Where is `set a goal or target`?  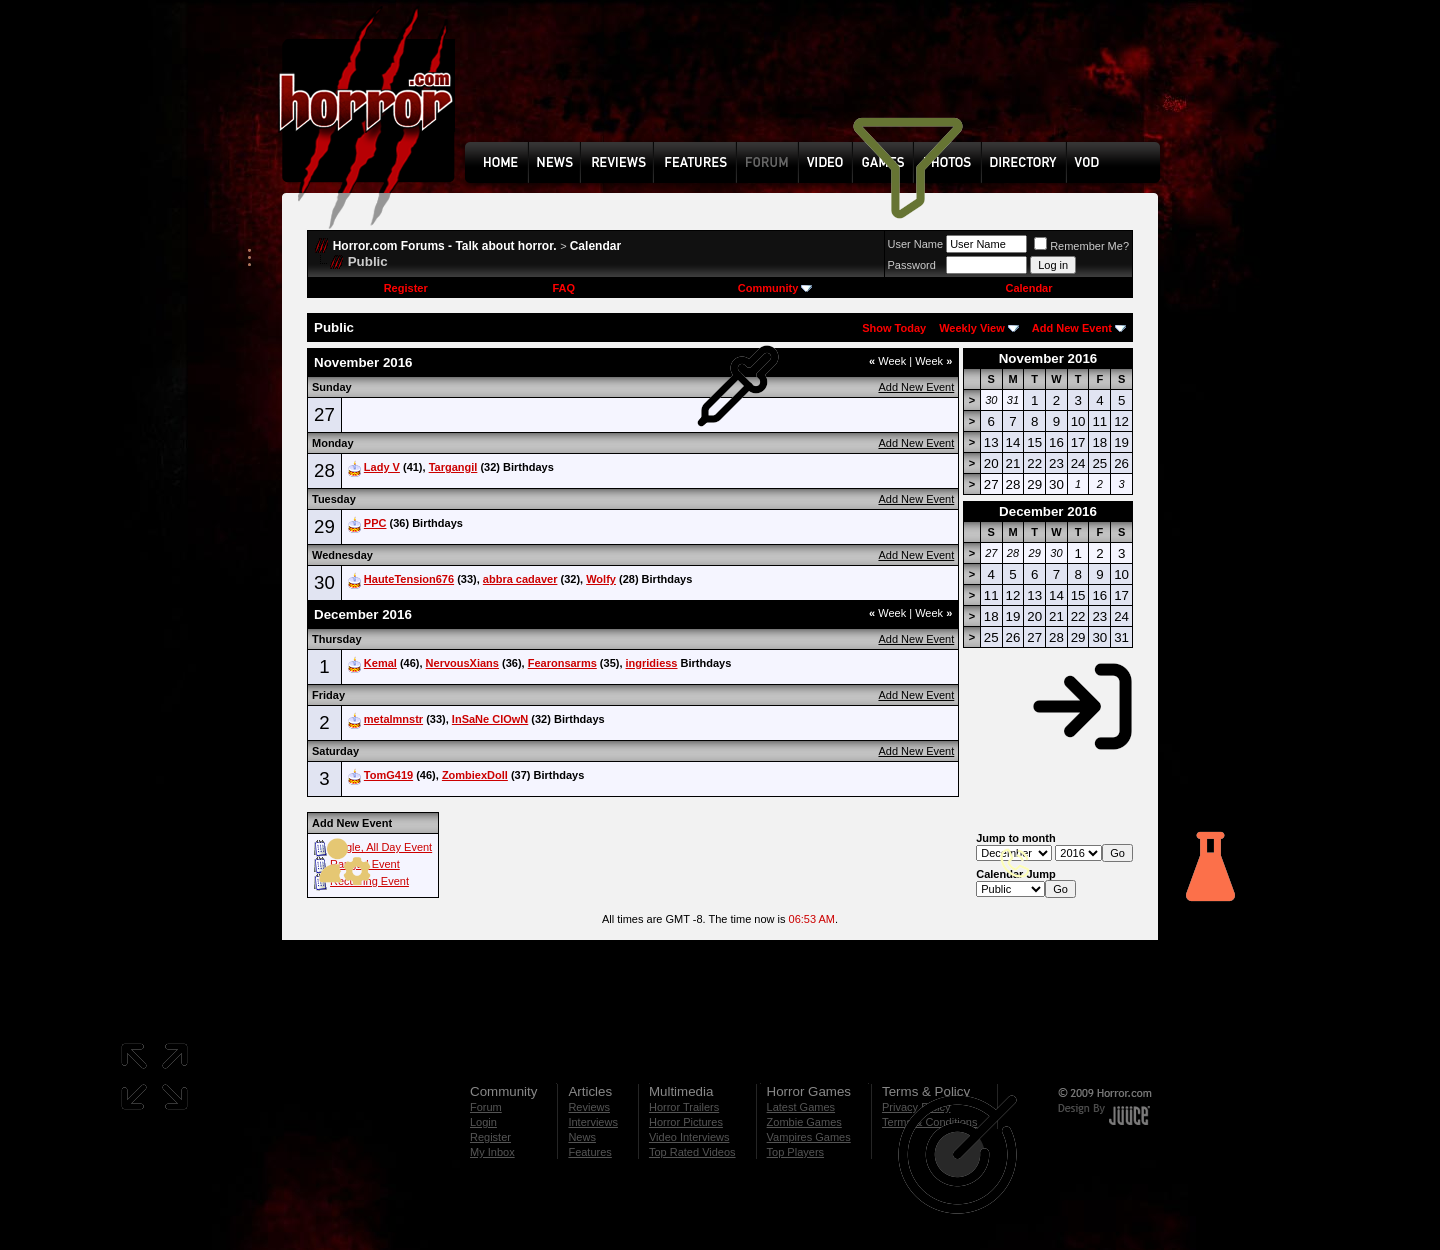 set a goal or target is located at coordinates (957, 1154).